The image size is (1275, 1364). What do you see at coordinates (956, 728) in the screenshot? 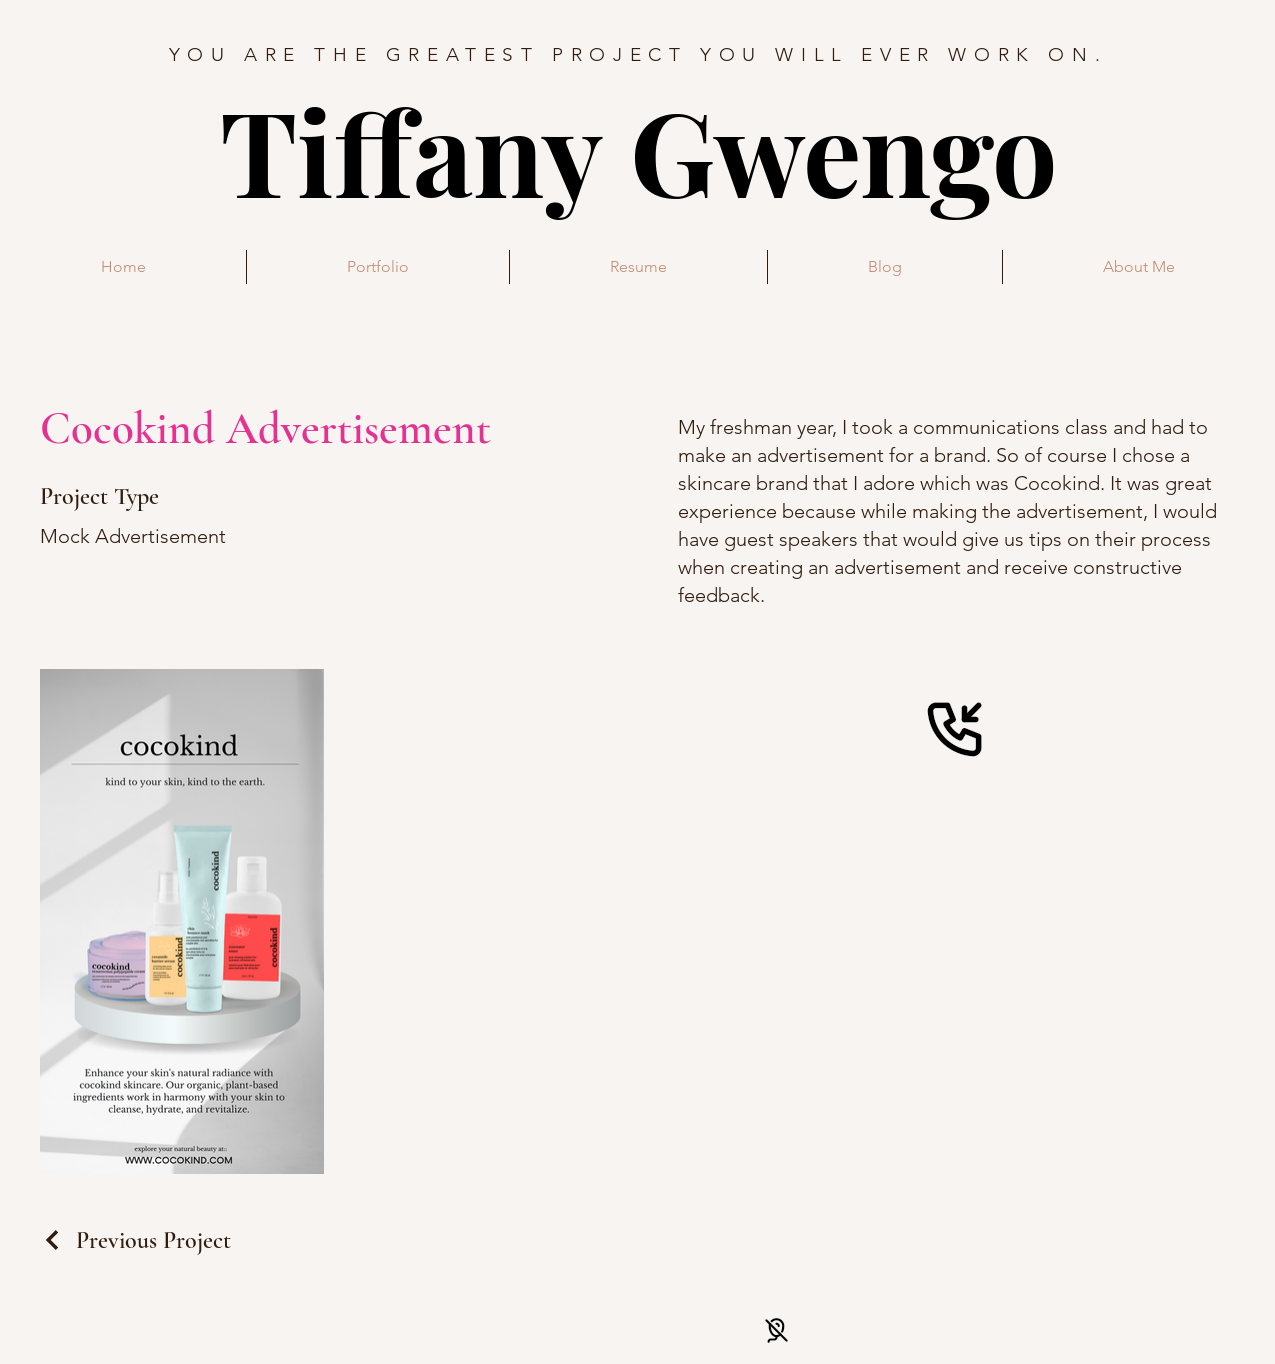
I see `incoming call notification` at bounding box center [956, 728].